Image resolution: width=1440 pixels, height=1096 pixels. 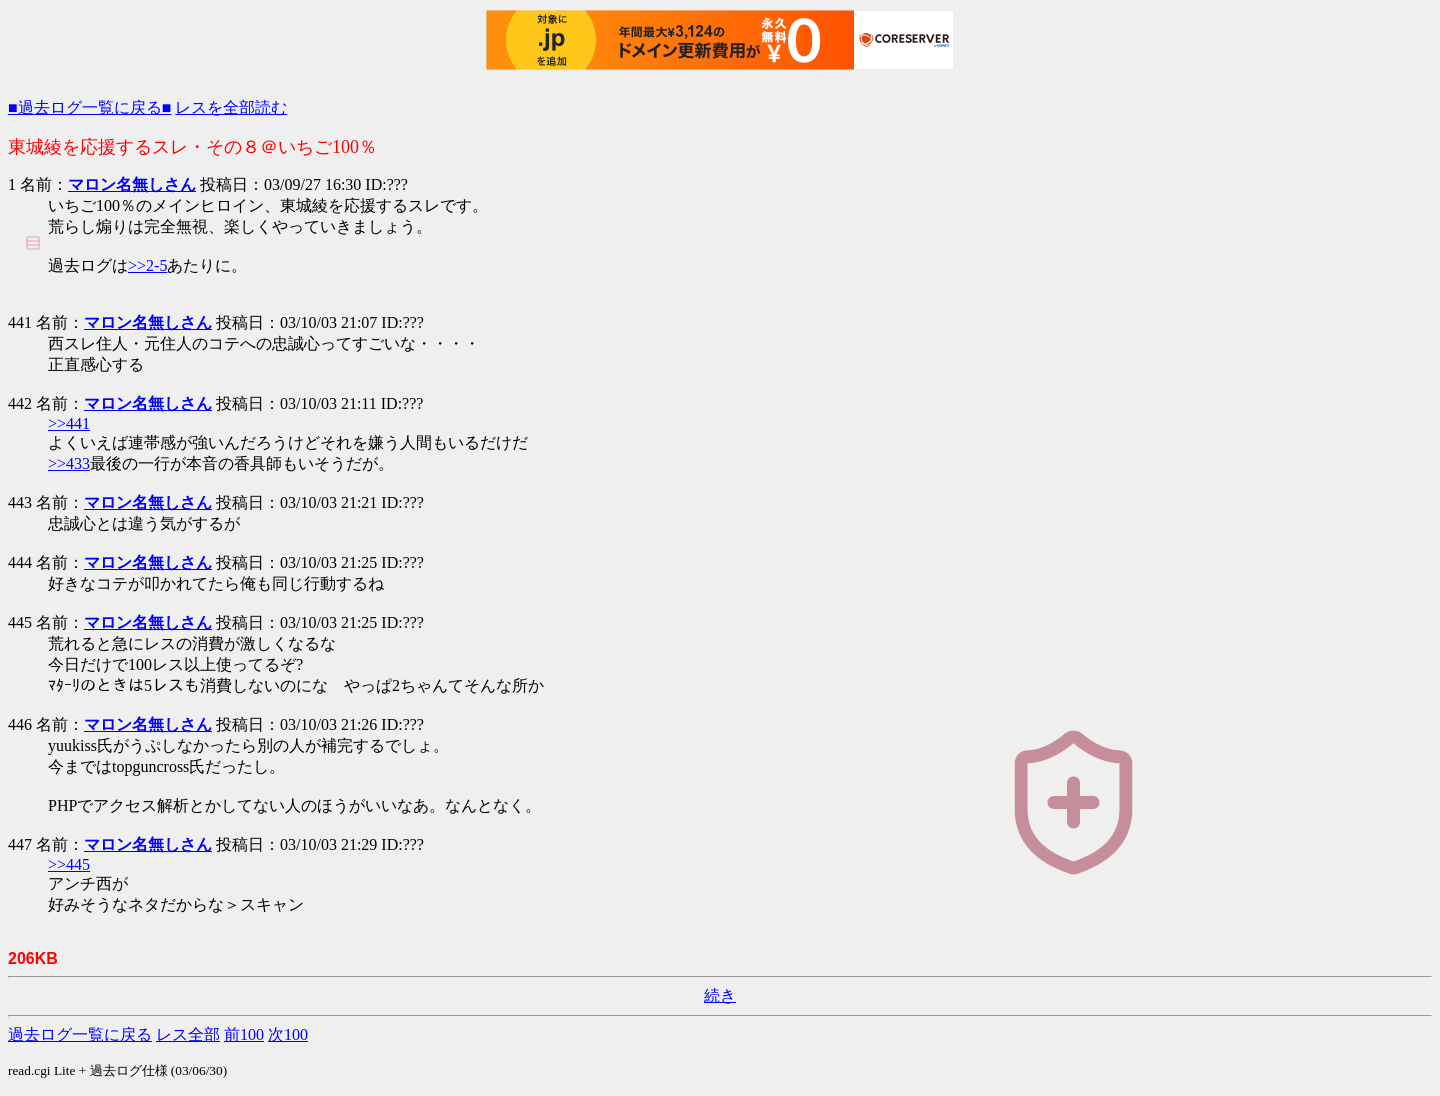 I want to click on add a new security feature or protection, so click(x=1073, y=802).